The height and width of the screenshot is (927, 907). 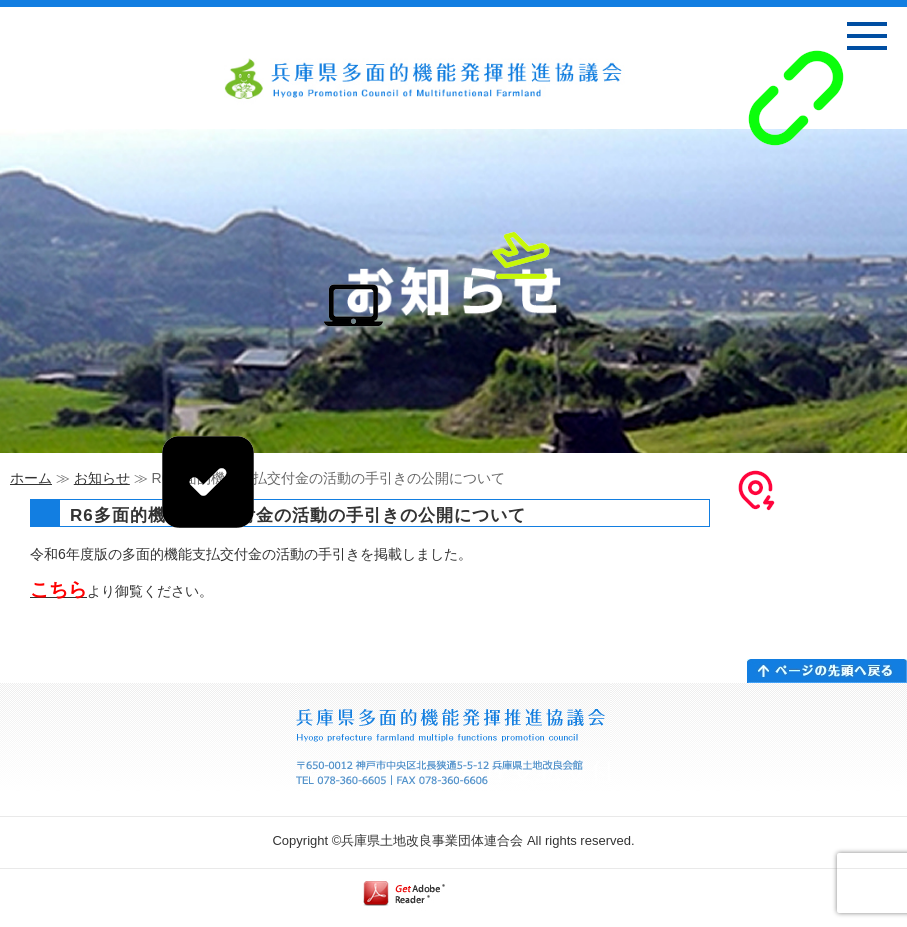 What do you see at coordinates (208, 482) in the screenshot?
I see `mark task as complete` at bounding box center [208, 482].